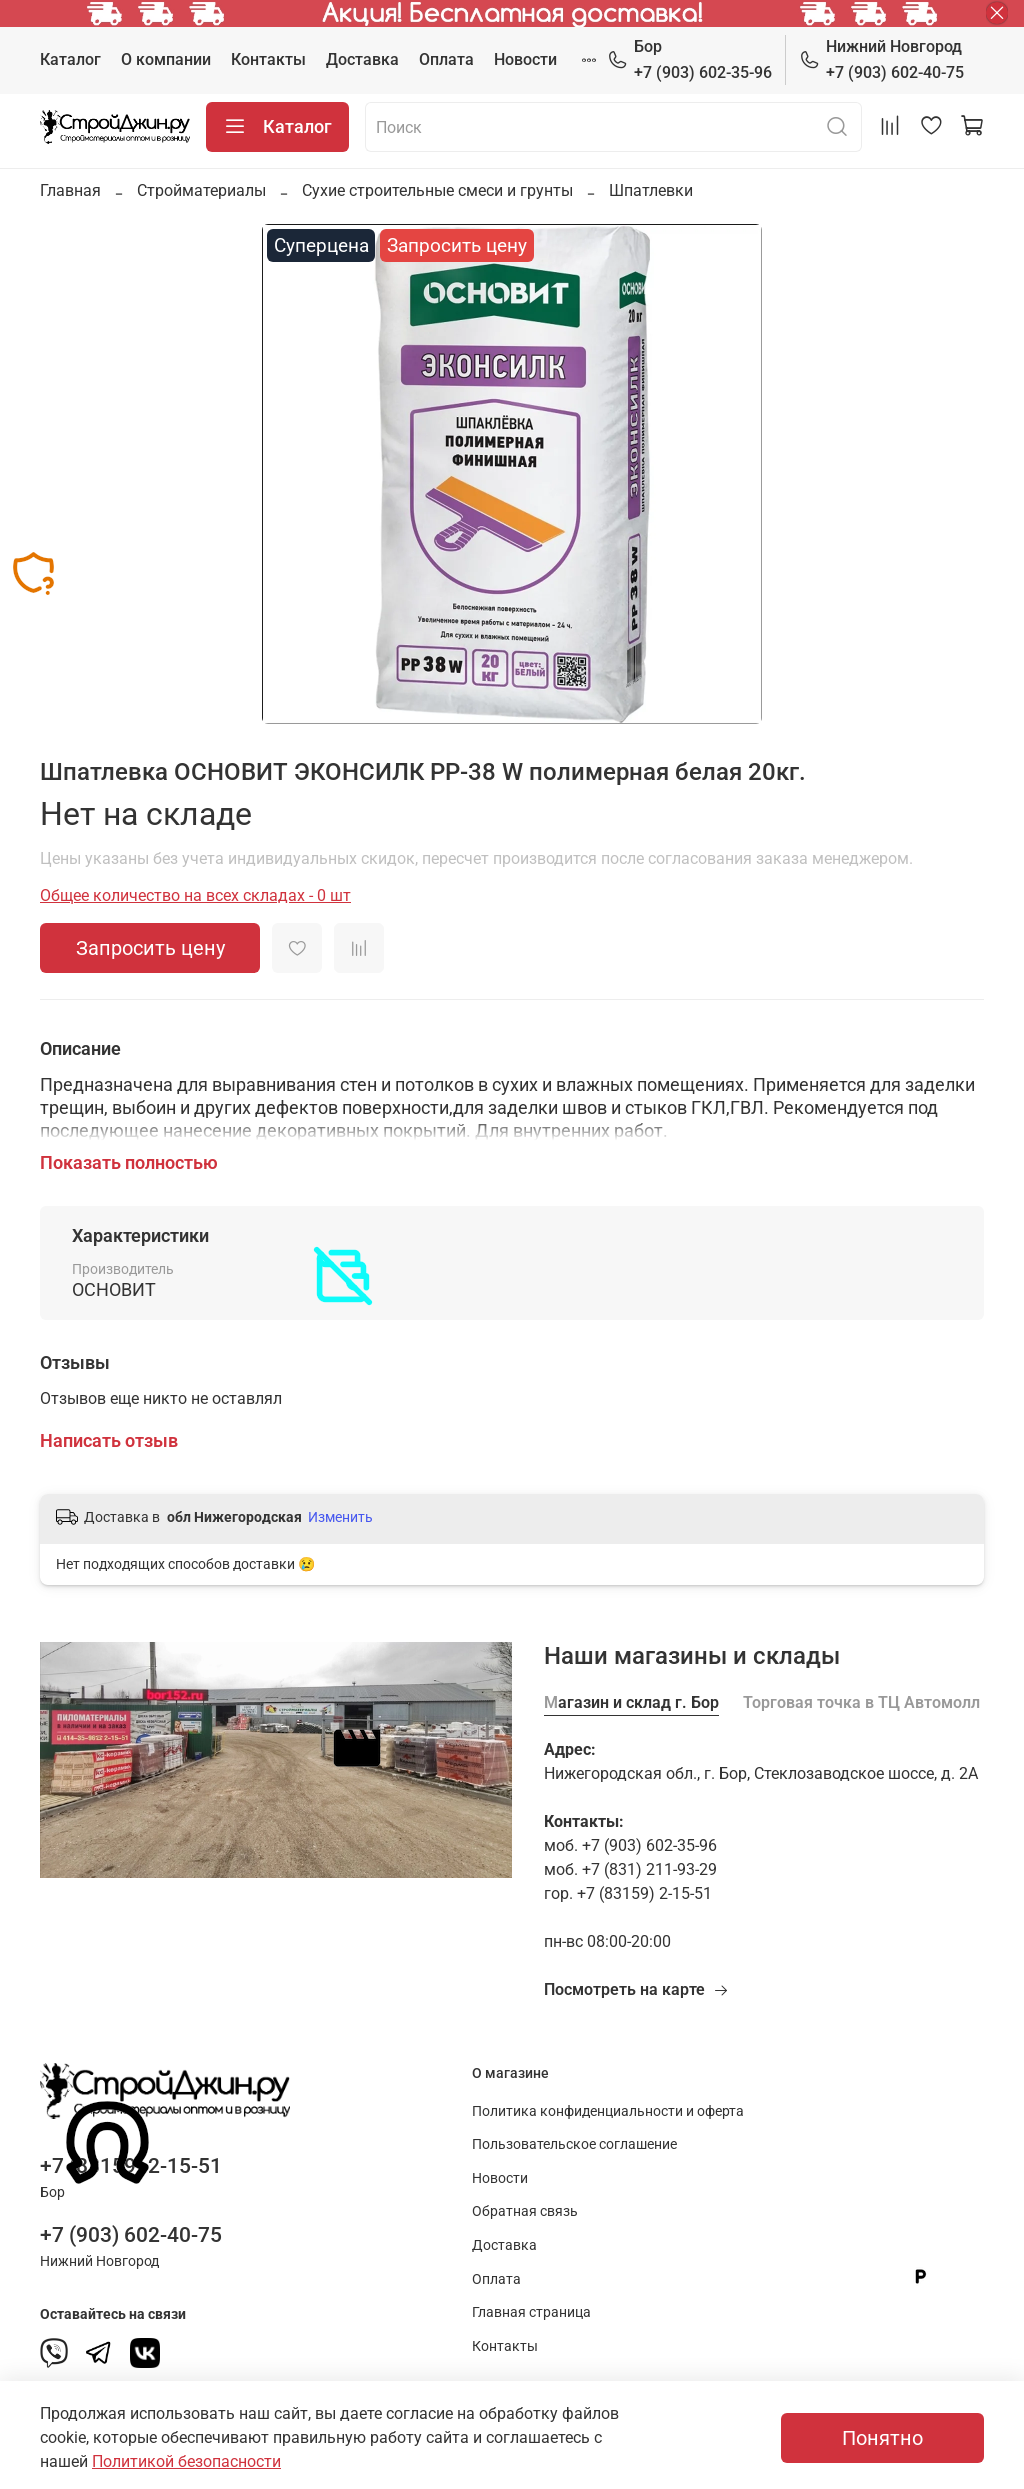 Image resolution: width=1024 pixels, height=2489 pixels. Describe the element at coordinates (343, 1276) in the screenshot. I see `wallet feature unavailable or disabled` at that location.